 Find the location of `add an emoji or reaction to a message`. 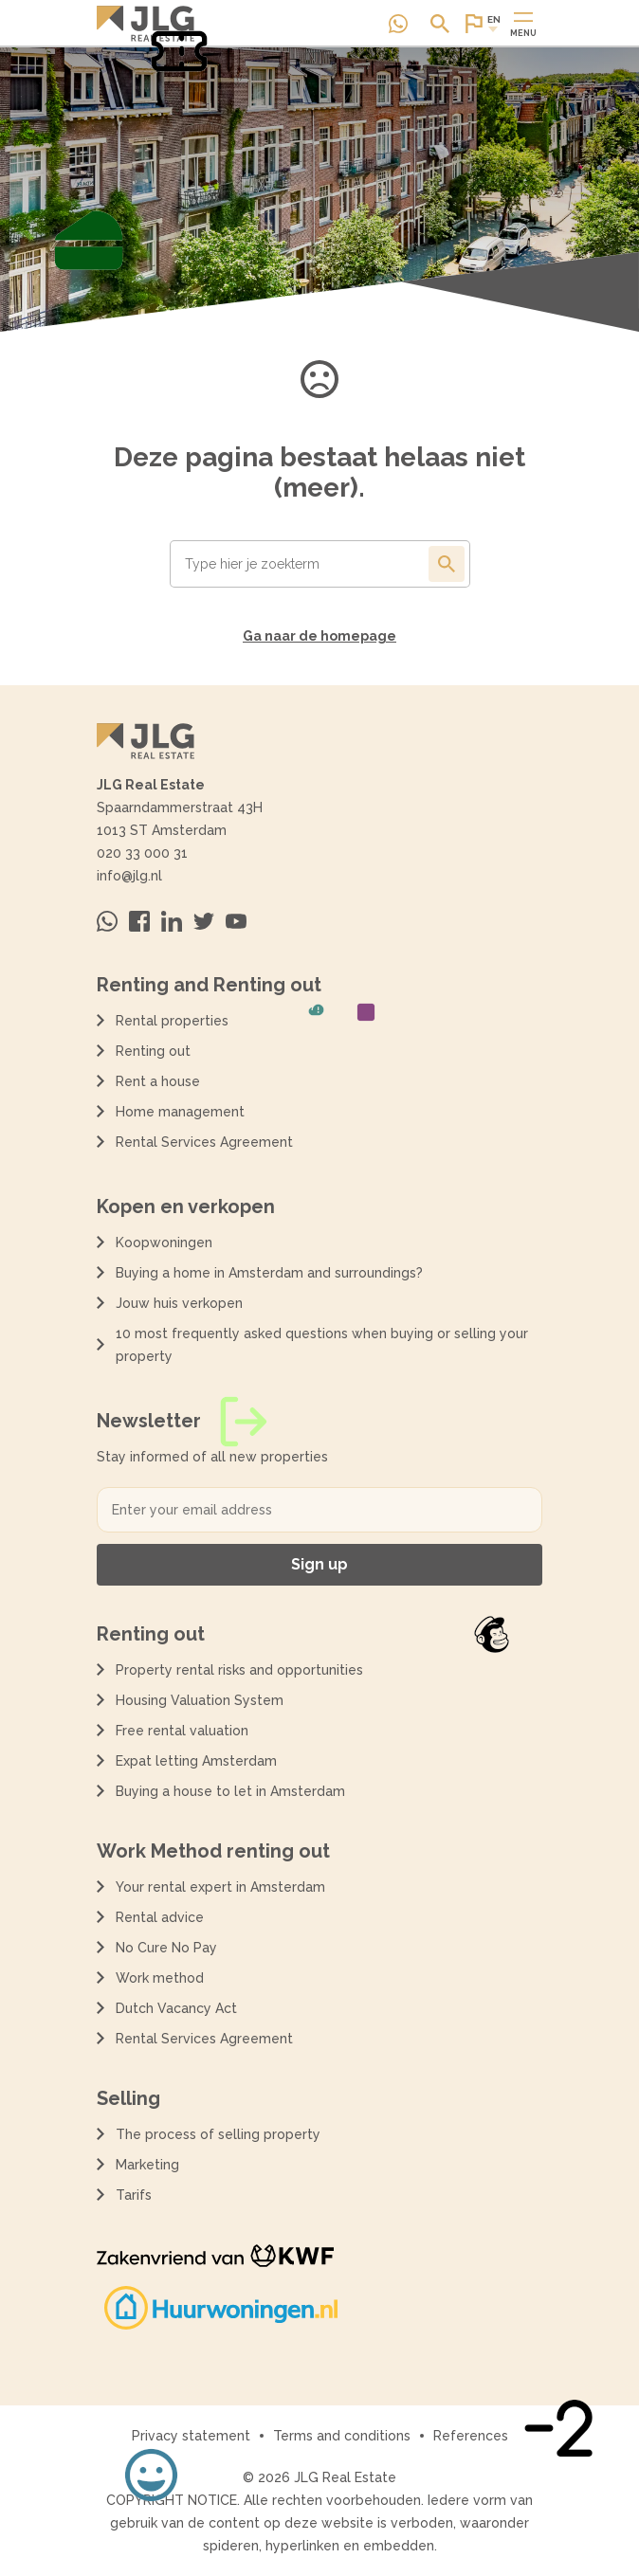

add an emoji or reaction to a message is located at coordinates (151, 2475).